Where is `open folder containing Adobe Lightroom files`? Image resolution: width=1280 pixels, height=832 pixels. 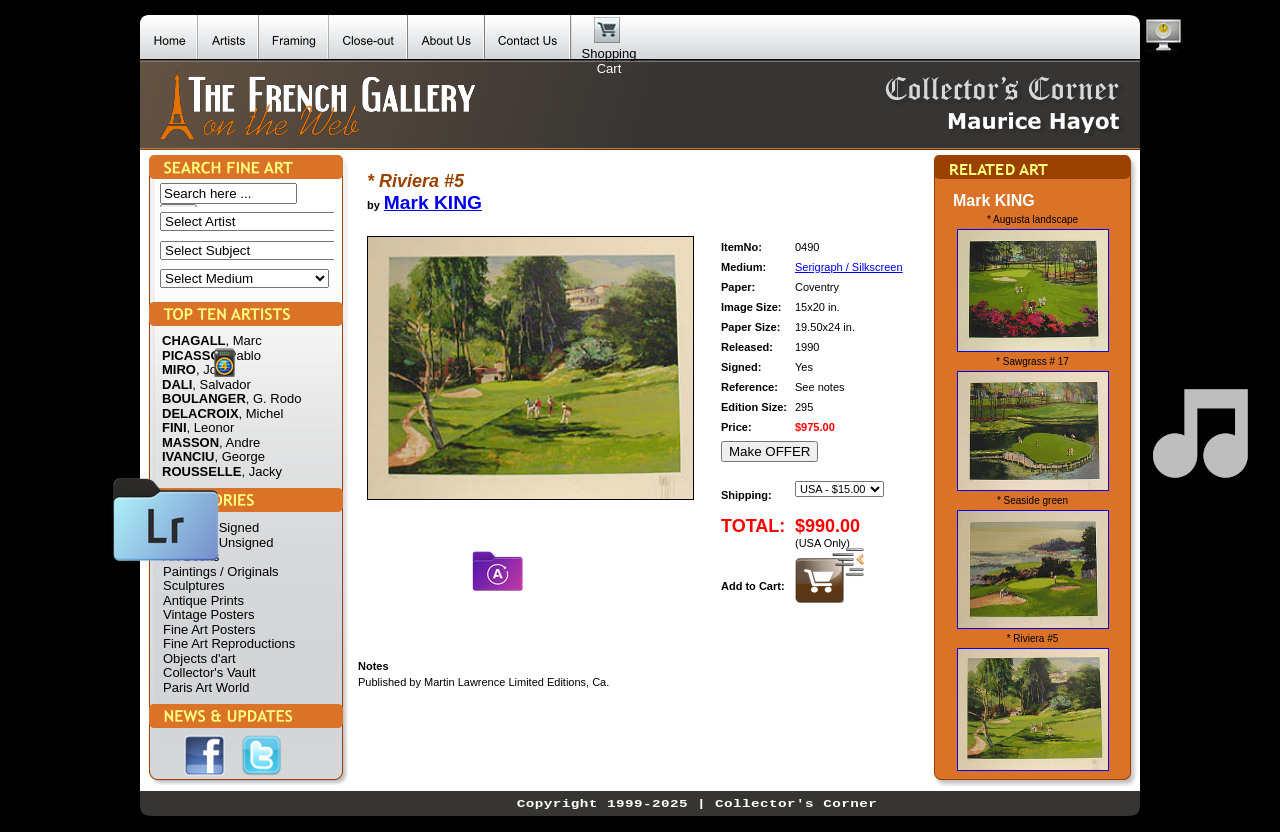 open folder containing Adobe Lightroom files is located at coordinates (165, 522).